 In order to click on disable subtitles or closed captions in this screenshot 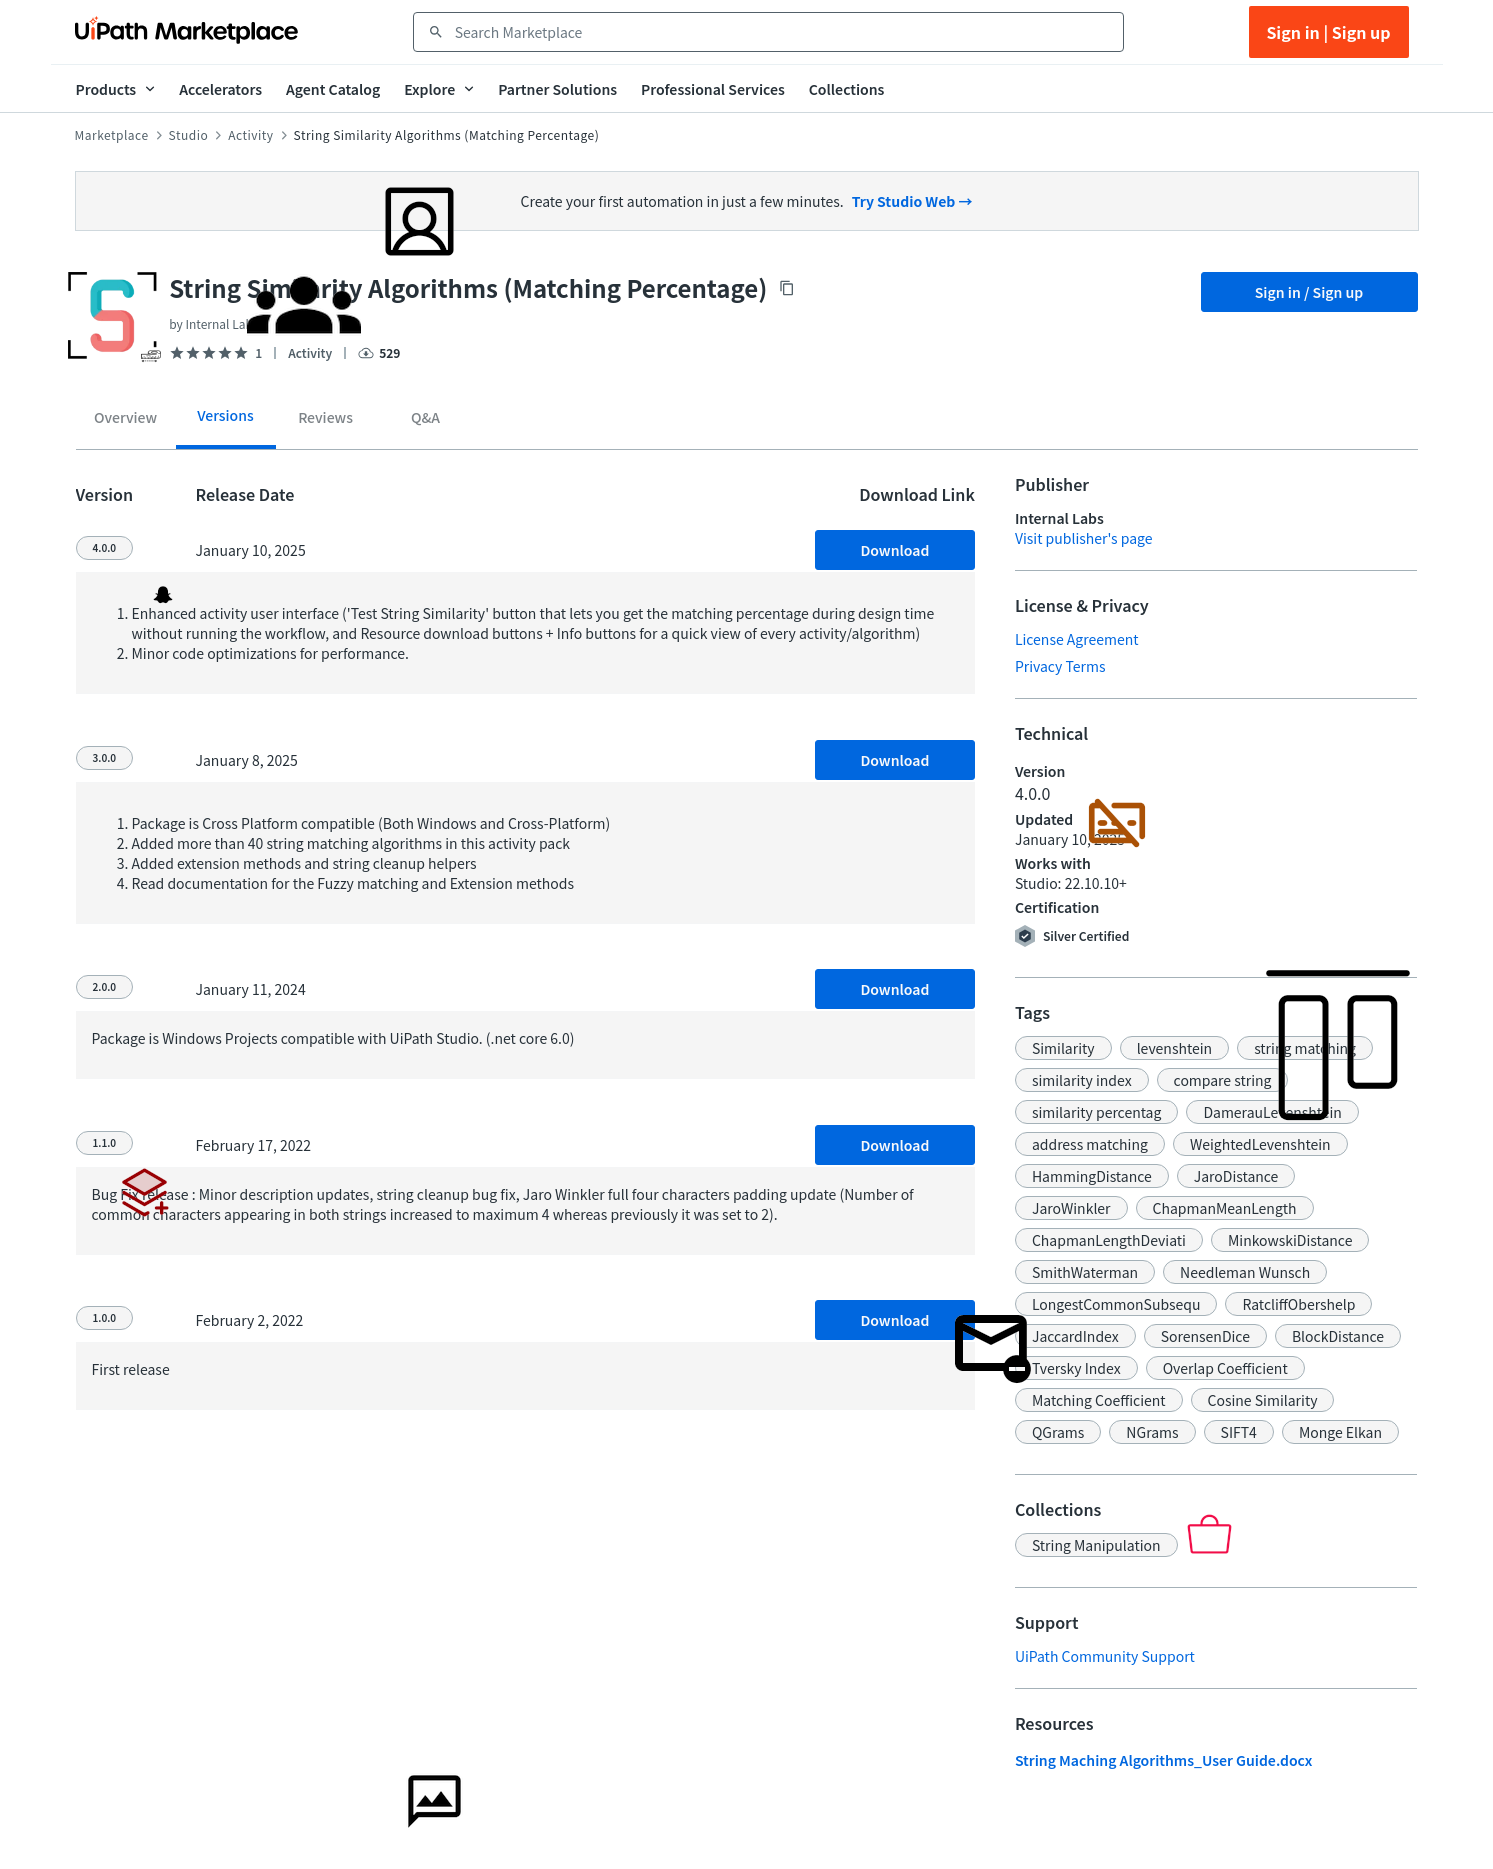, I will do `click(1117, 823)`.